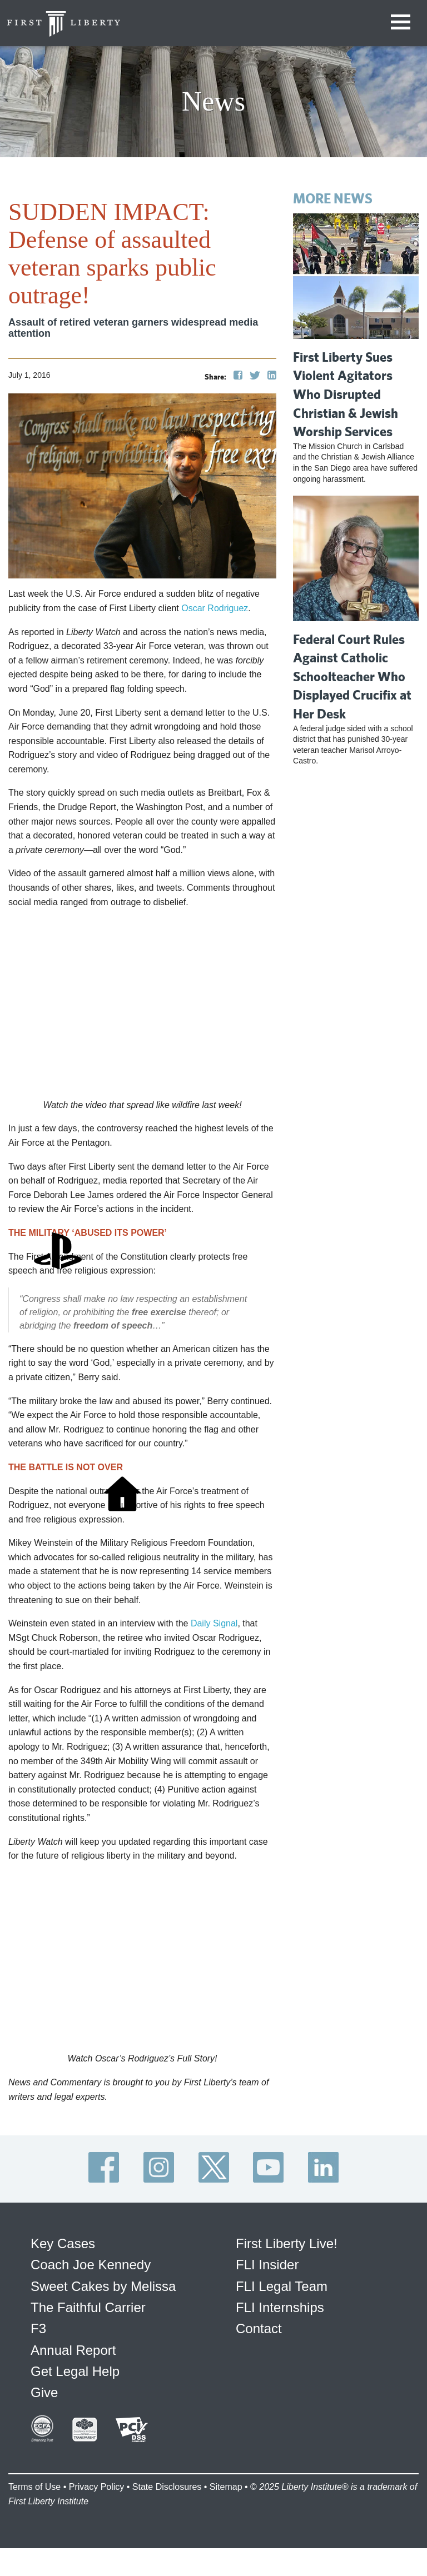 The height and width of the screenshot is (2576, 427). What do you see at coordinates (122, 1495) in the screenshot?
I see `navigate to home screen` at bounding box center [122, 1495].